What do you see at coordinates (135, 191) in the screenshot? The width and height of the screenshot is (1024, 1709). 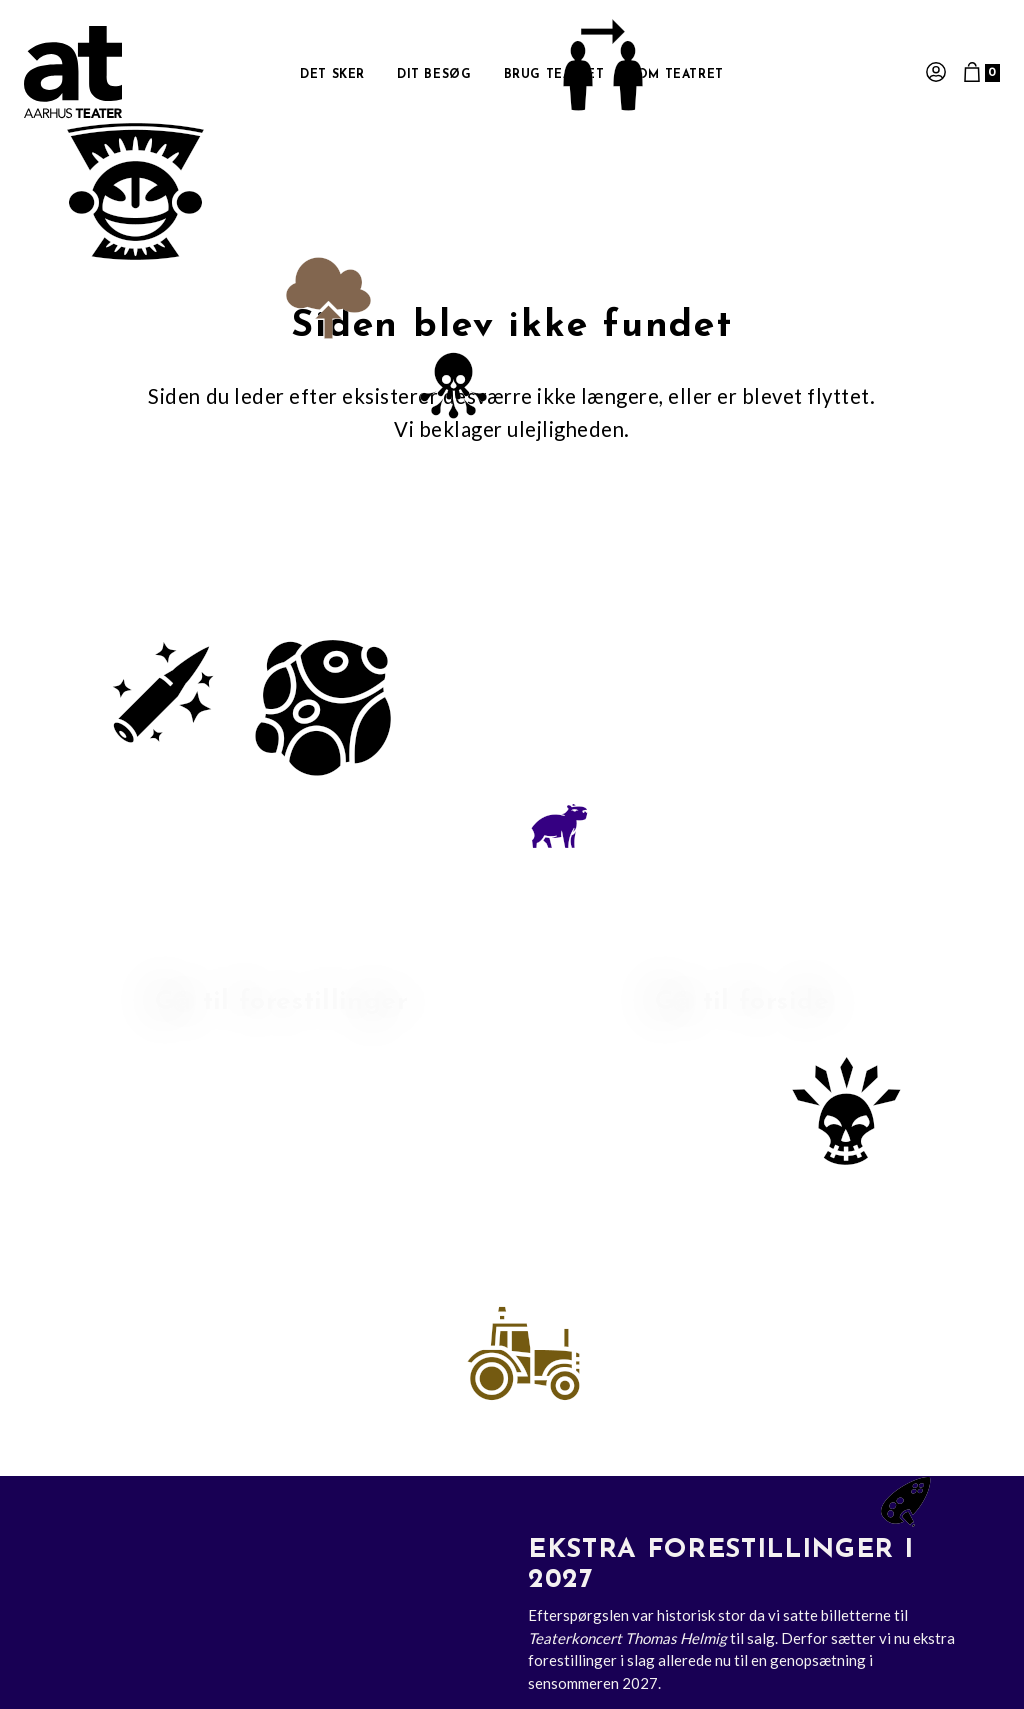 I see `decorative tribal or aztec-themed game badge` at bounding box center [135, 191].